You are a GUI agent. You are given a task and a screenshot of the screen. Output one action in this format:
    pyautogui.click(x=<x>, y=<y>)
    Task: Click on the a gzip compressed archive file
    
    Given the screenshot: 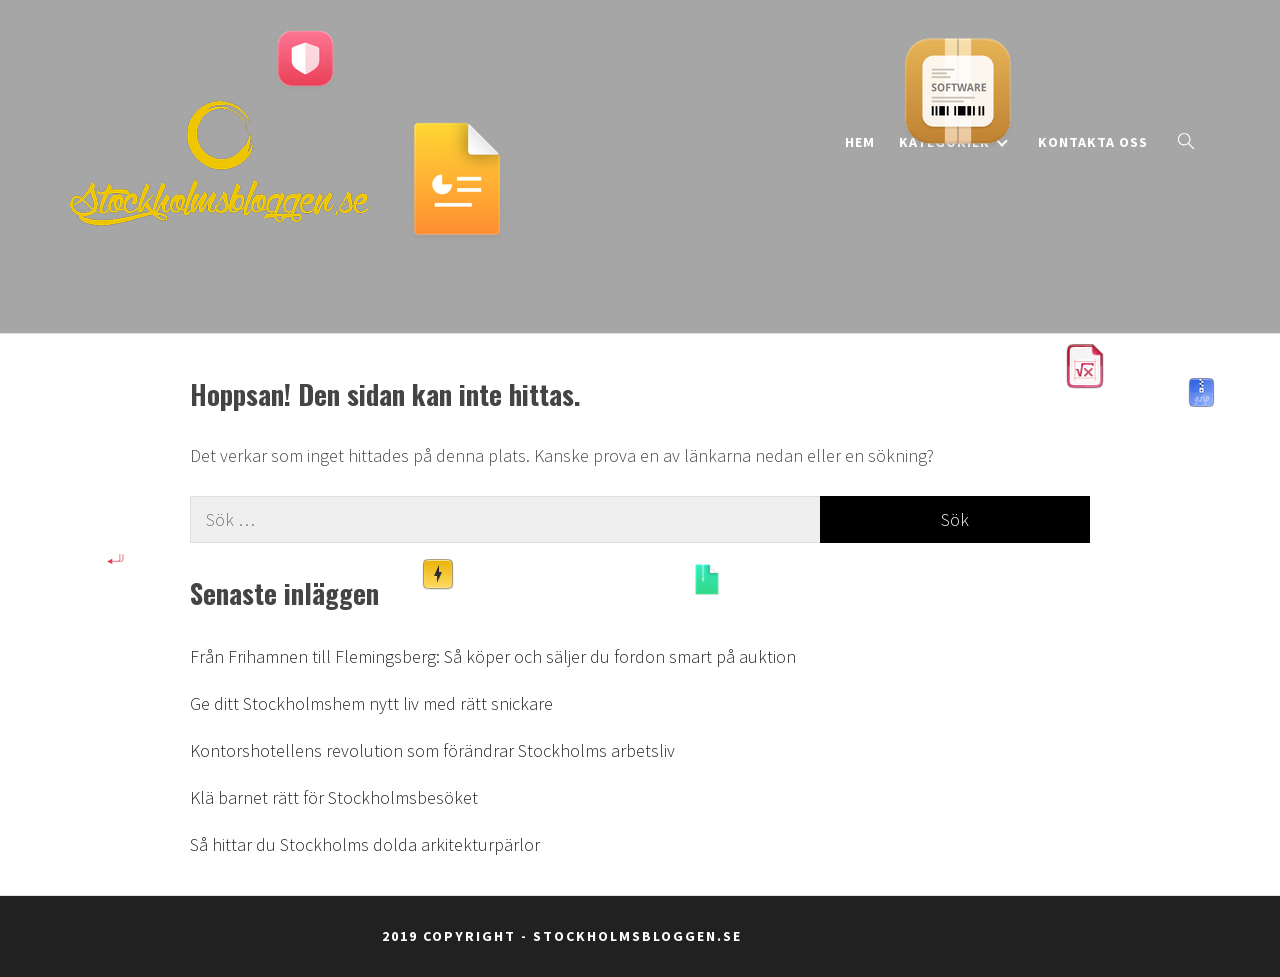 What is the action you would take?
    pyautogui.click(x=1201, y=392)
    